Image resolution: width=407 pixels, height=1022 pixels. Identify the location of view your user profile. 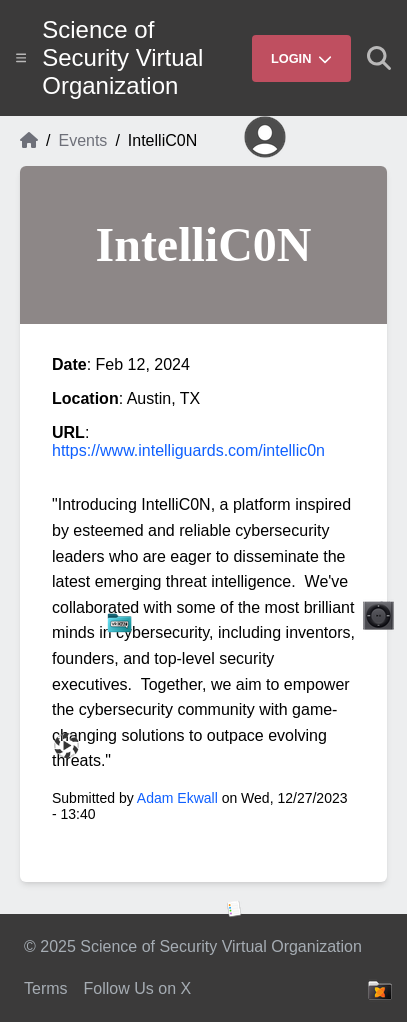
(265, 137).